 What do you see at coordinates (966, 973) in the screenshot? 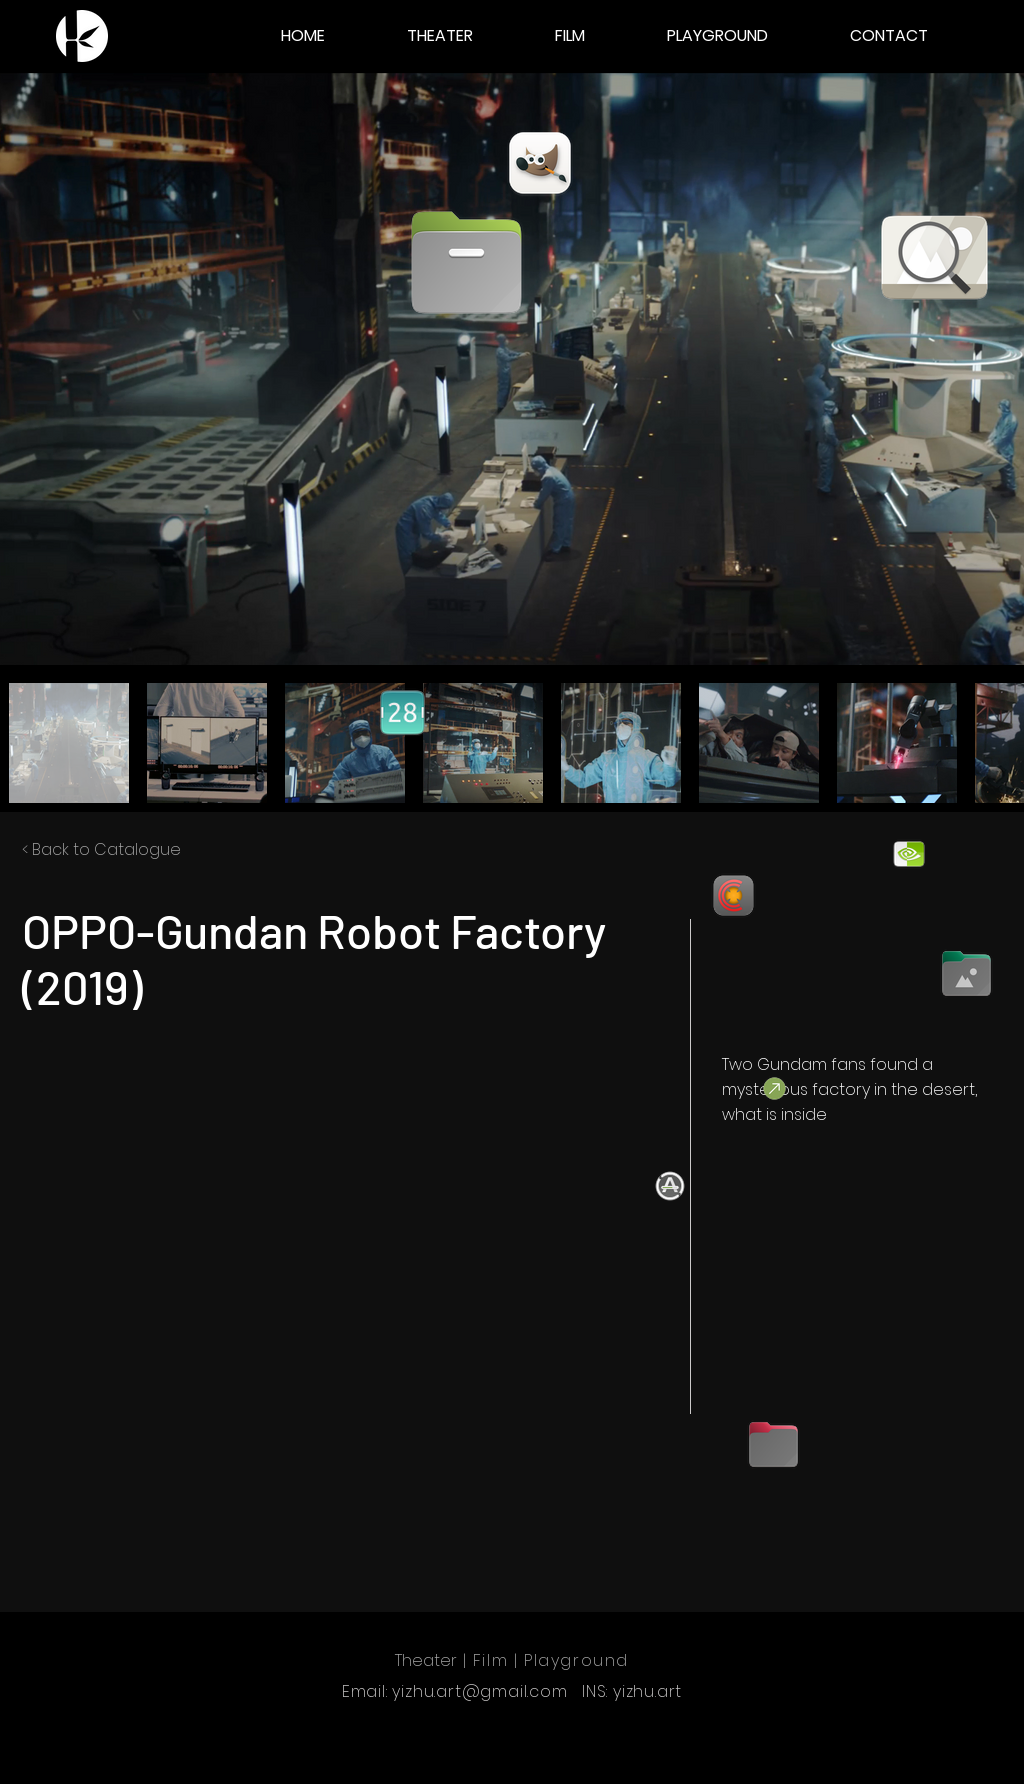
I see `open your pictures folder` at bounding box center [966, 973].